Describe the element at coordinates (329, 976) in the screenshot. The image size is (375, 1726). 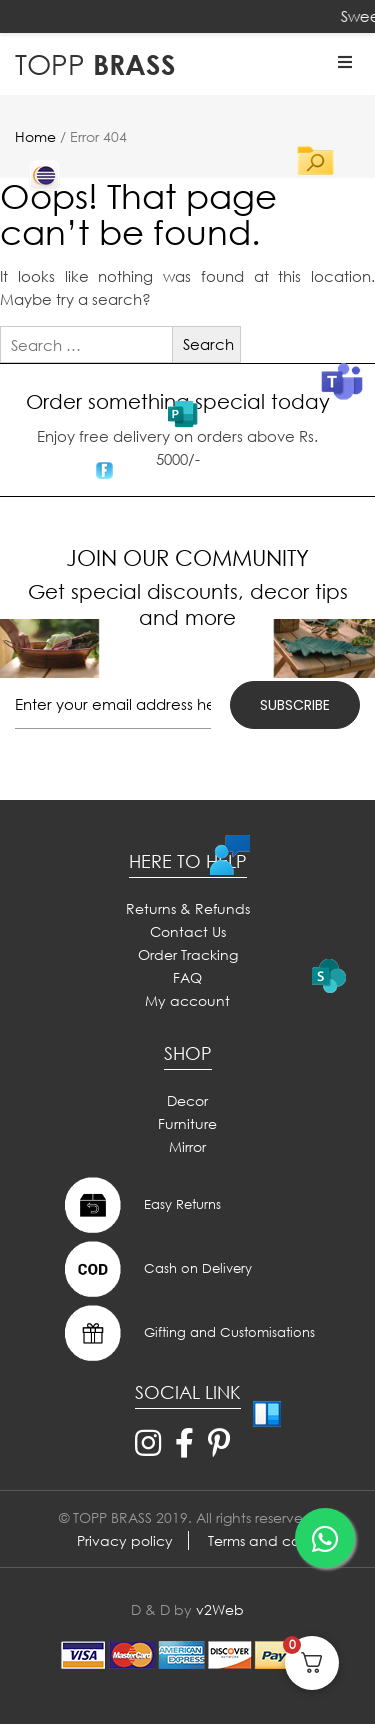
I see `open Microsoft SharePoint app` at that location.